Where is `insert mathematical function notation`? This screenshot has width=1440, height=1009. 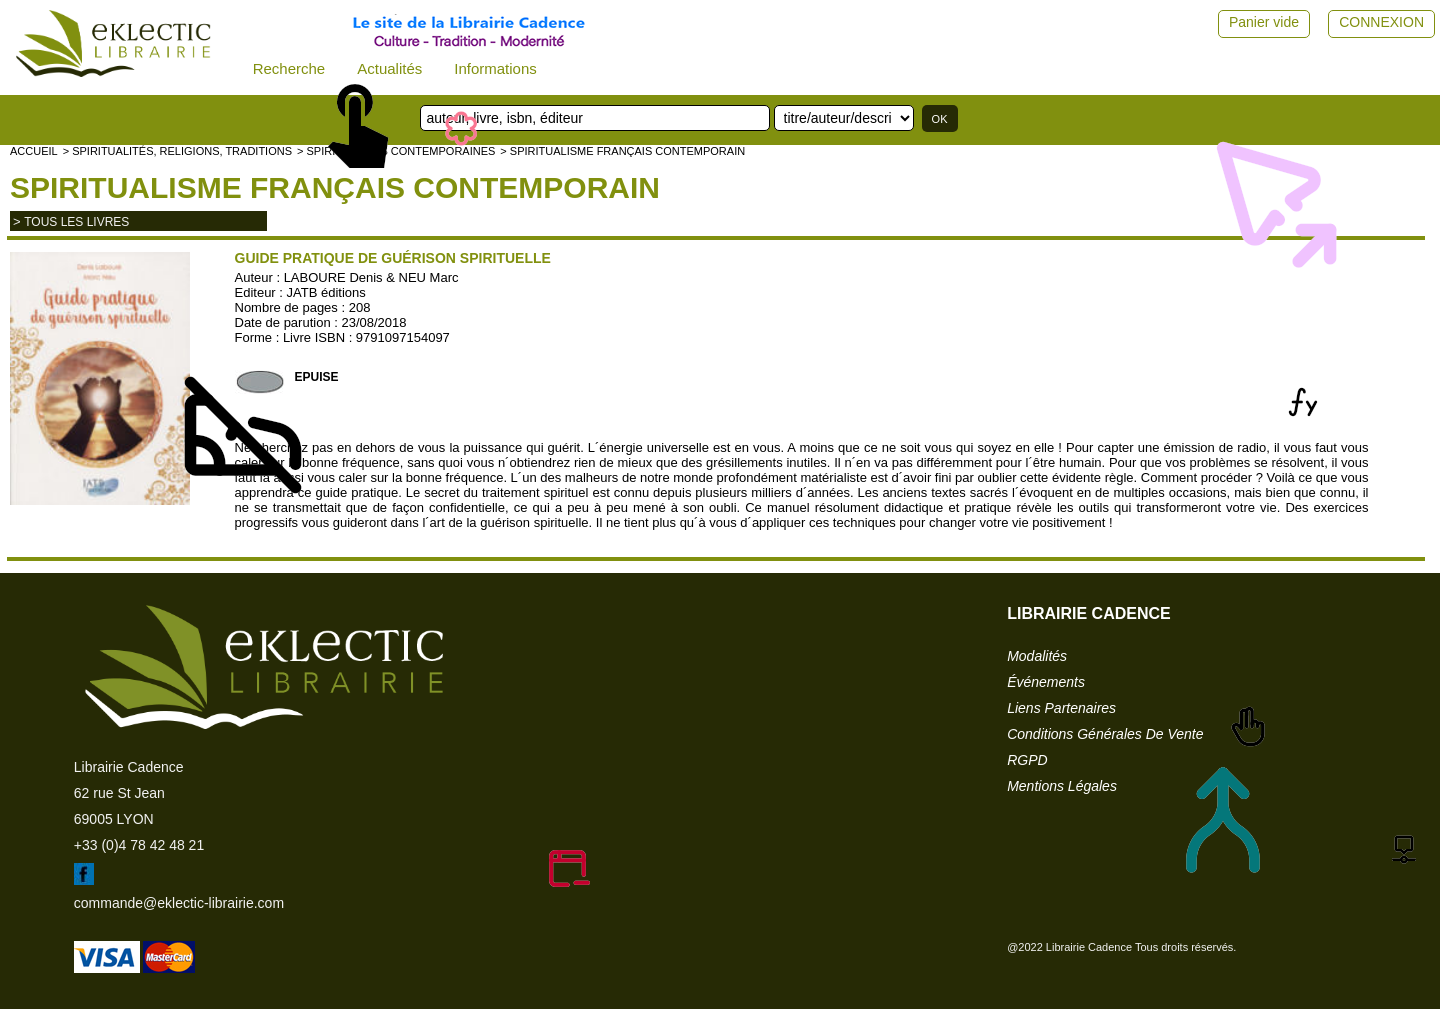
insert mathematical function notation is located at coordinates (1303, 402).